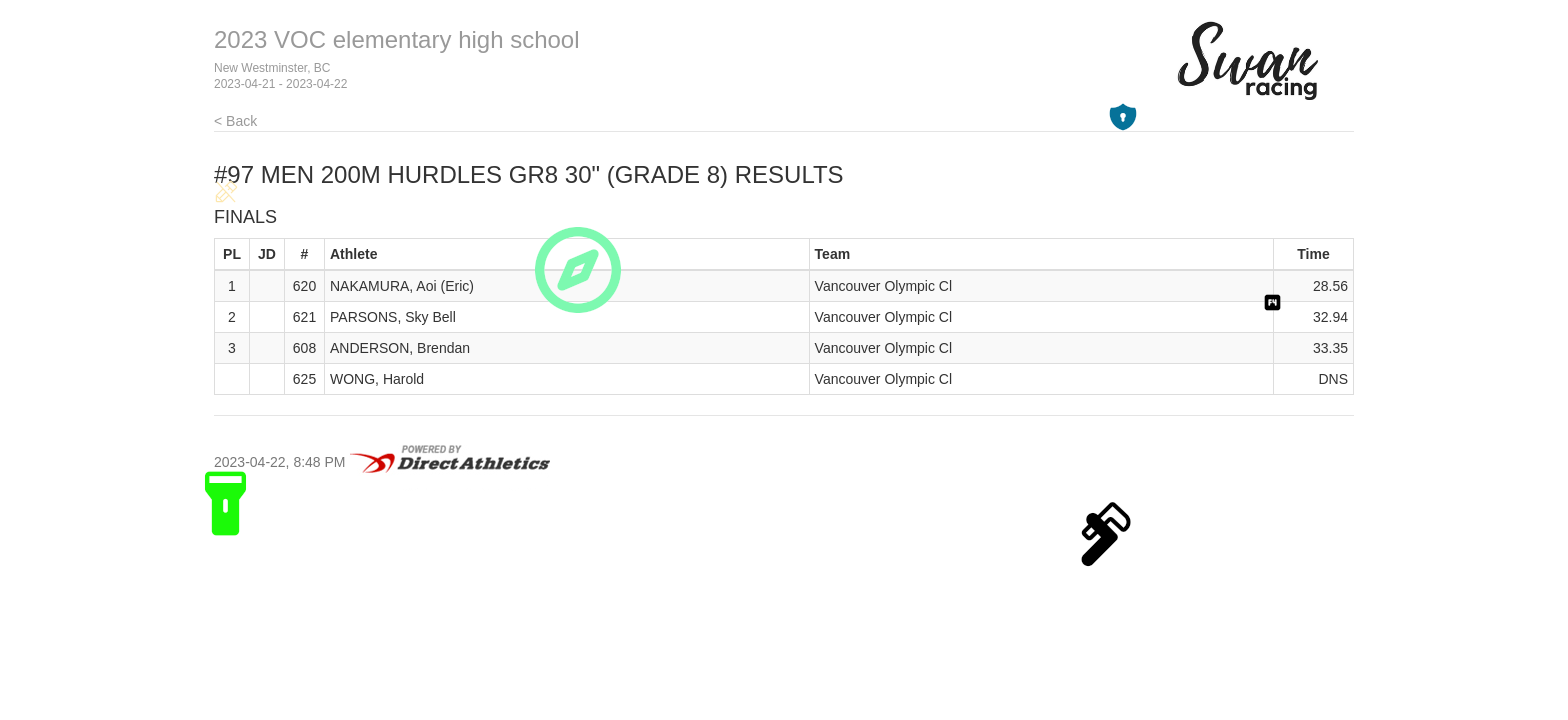 This screenshot has height=720, width=1568. Describe the element at coordinates (226, 192) in the screenshot. I see `editing is disabled or unavailable` at that location.